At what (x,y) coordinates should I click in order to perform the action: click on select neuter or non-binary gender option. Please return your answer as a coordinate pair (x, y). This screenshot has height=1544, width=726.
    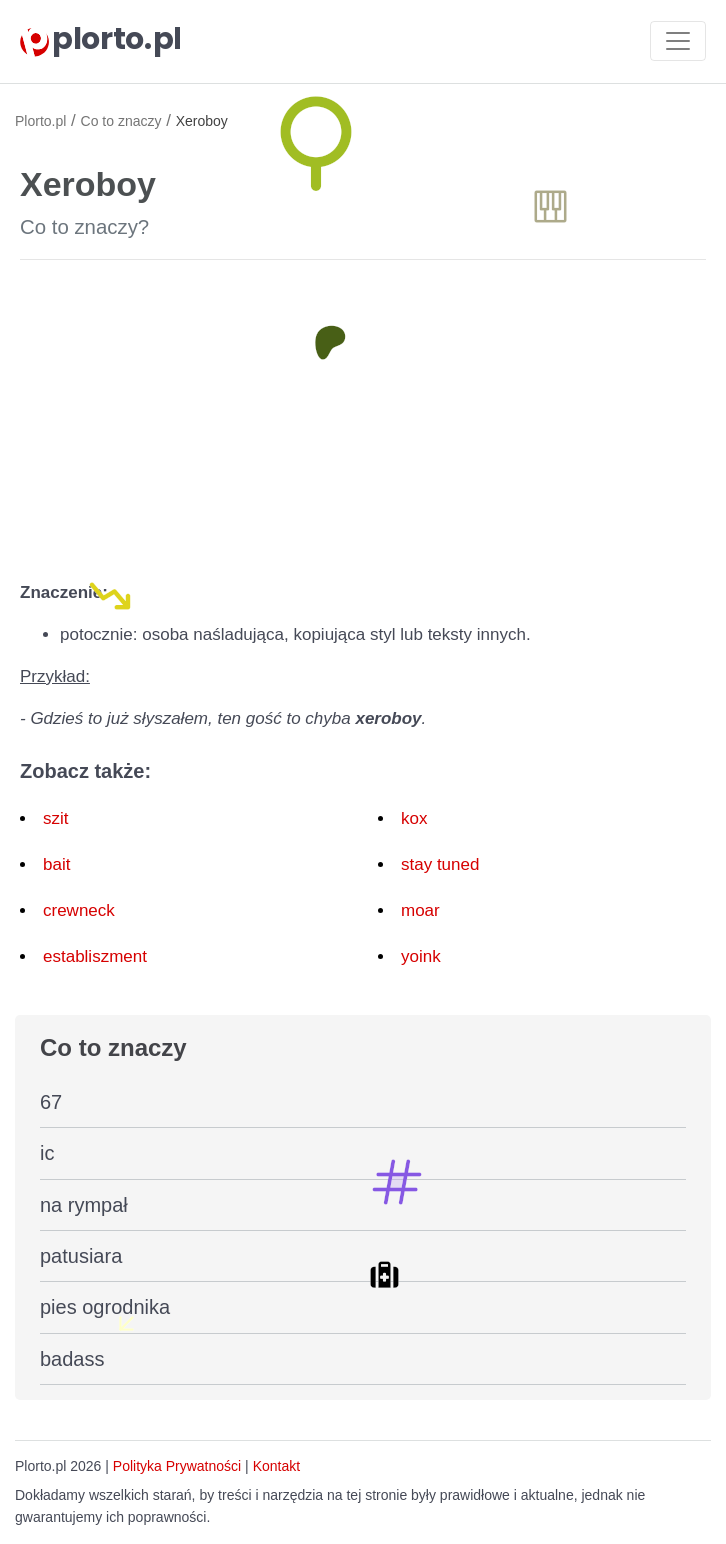
    Looking at the image, I should click on (316, 142).